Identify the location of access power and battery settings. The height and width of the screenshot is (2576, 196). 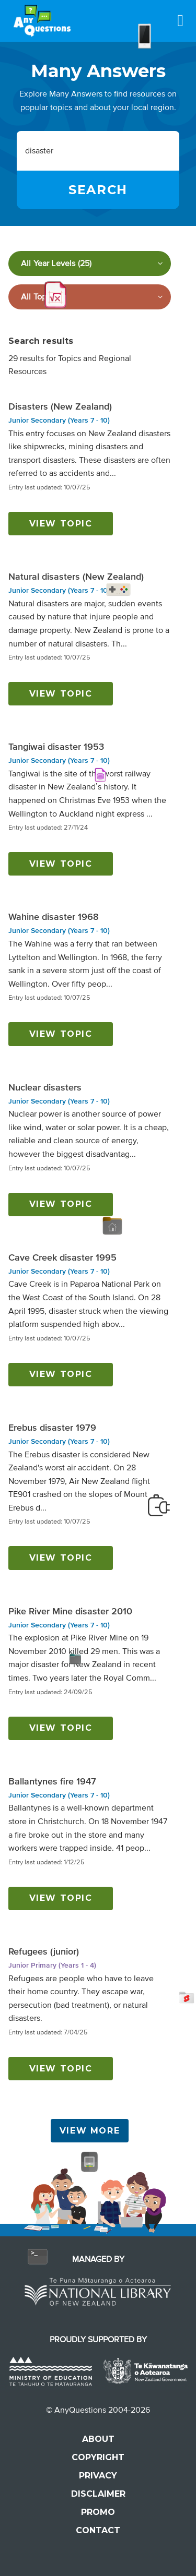
(159, 1505).